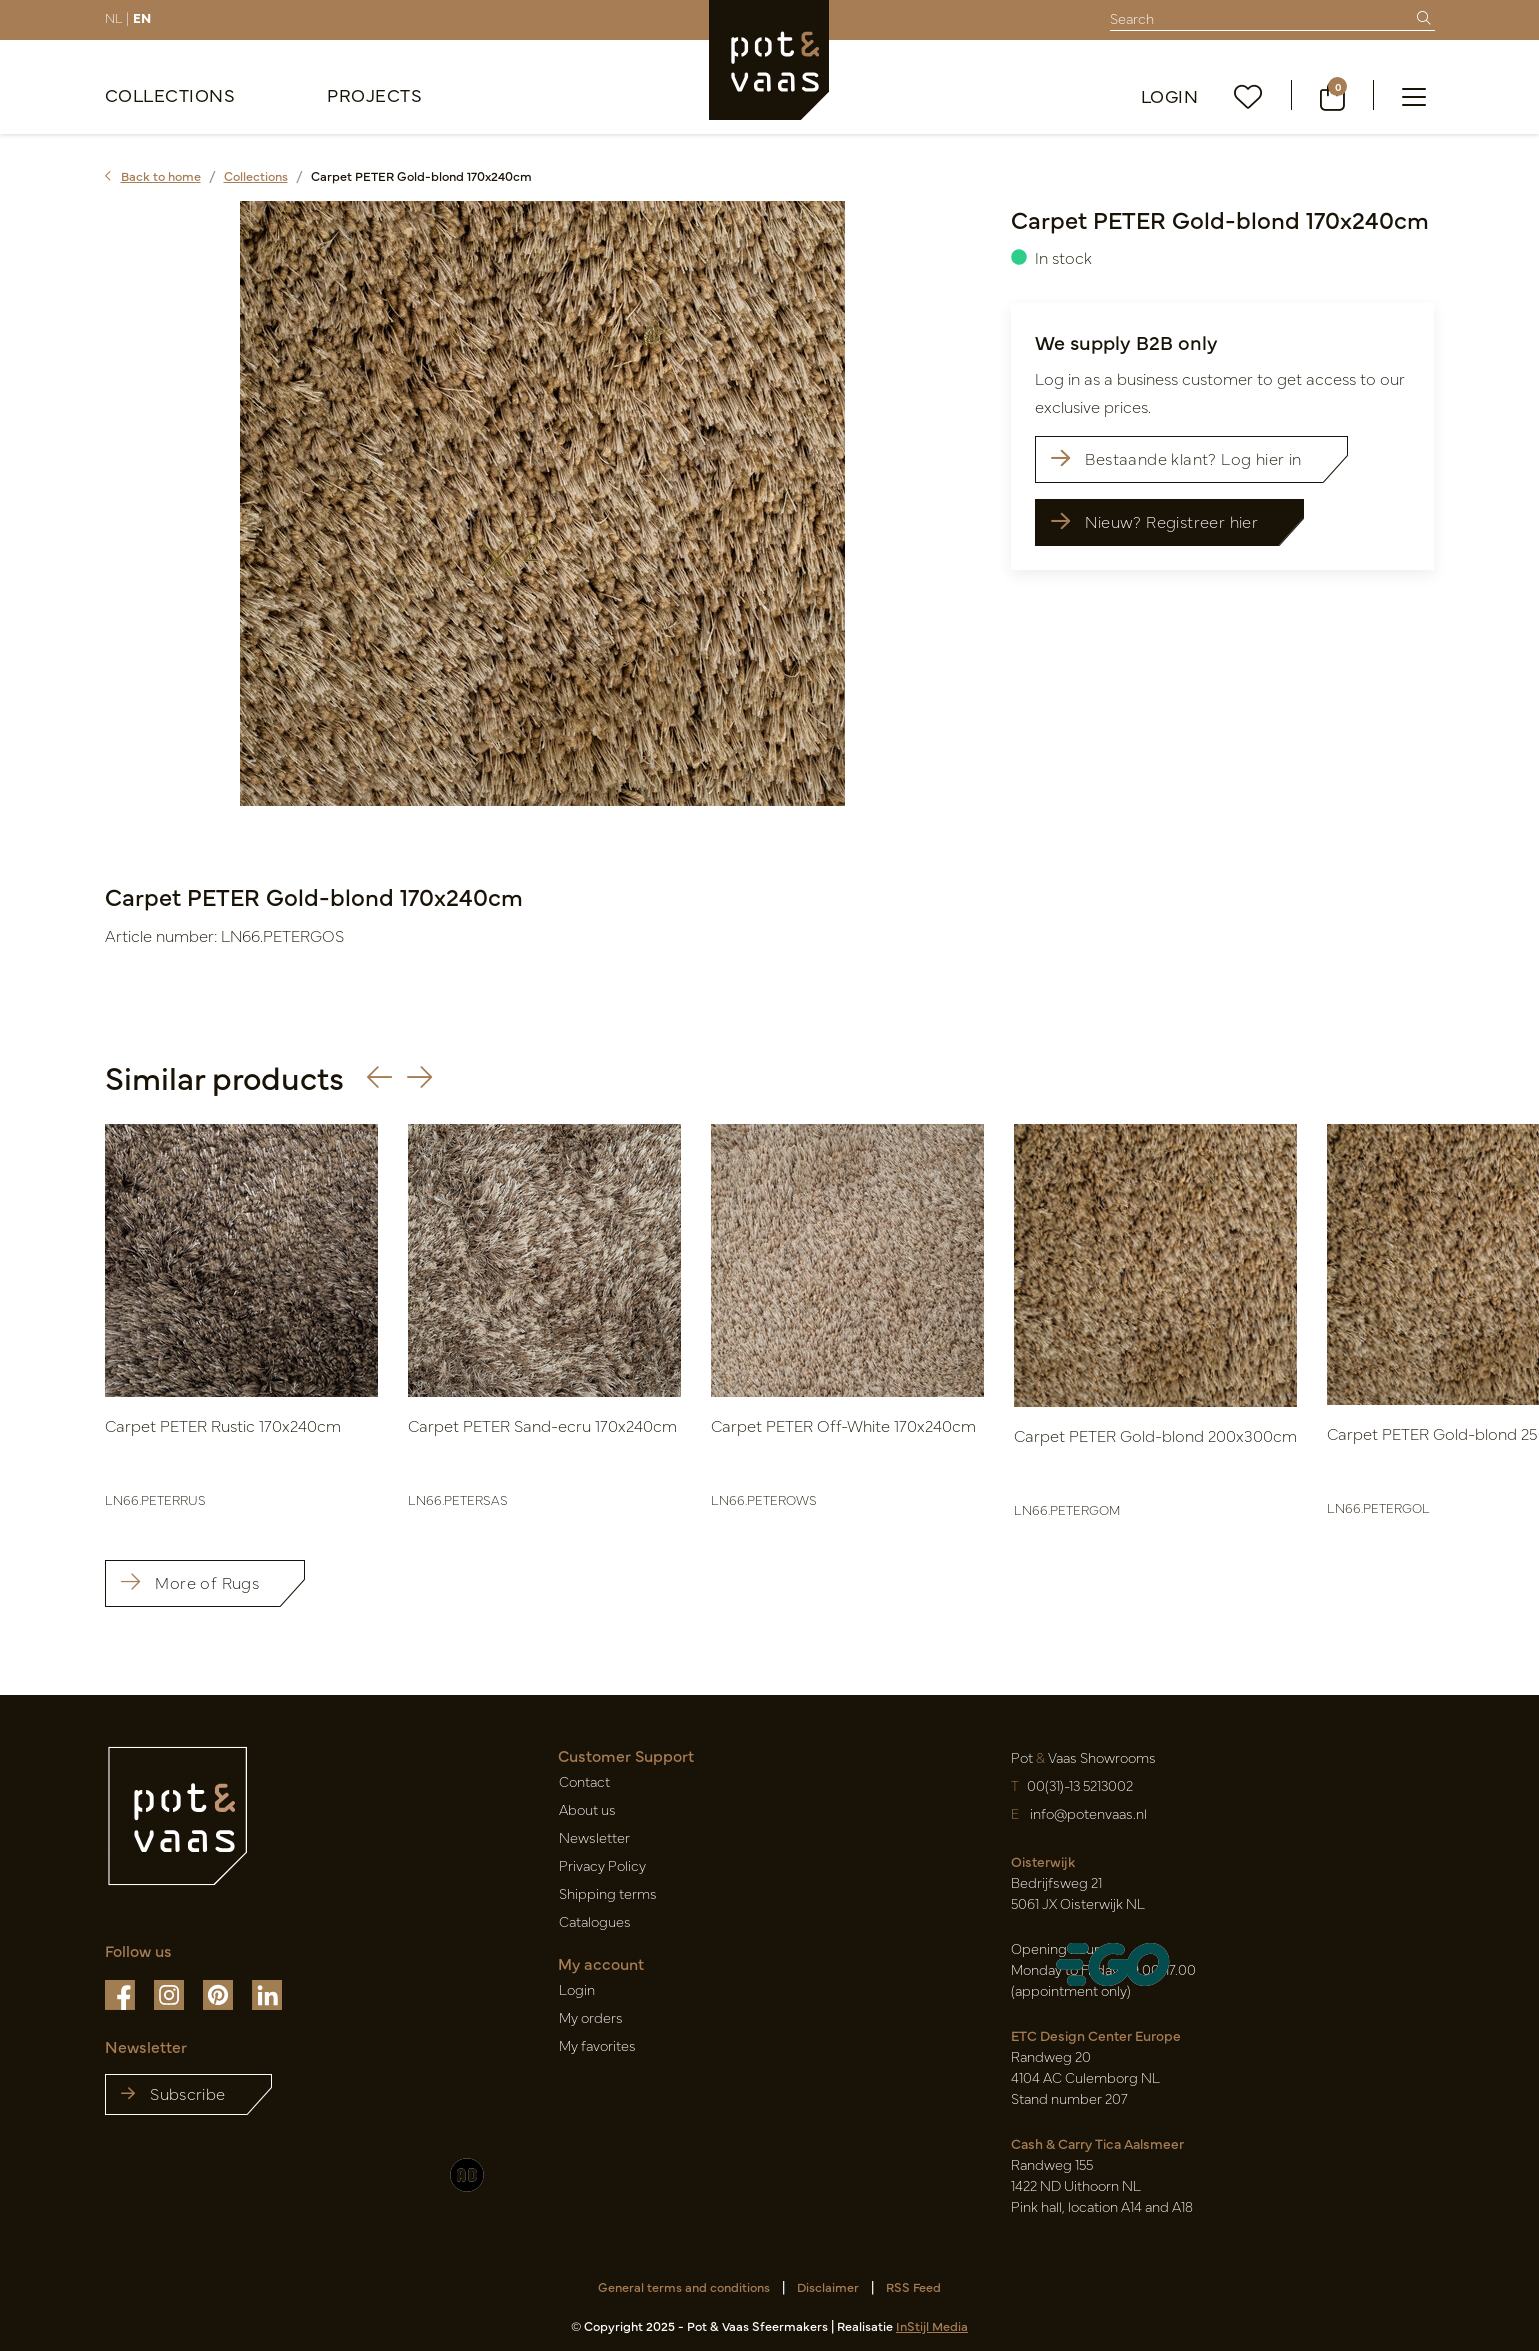  Describe the element at coordinates (507, 556) in the screenshot. I see `apply superscript formatting to selected text` at that location.